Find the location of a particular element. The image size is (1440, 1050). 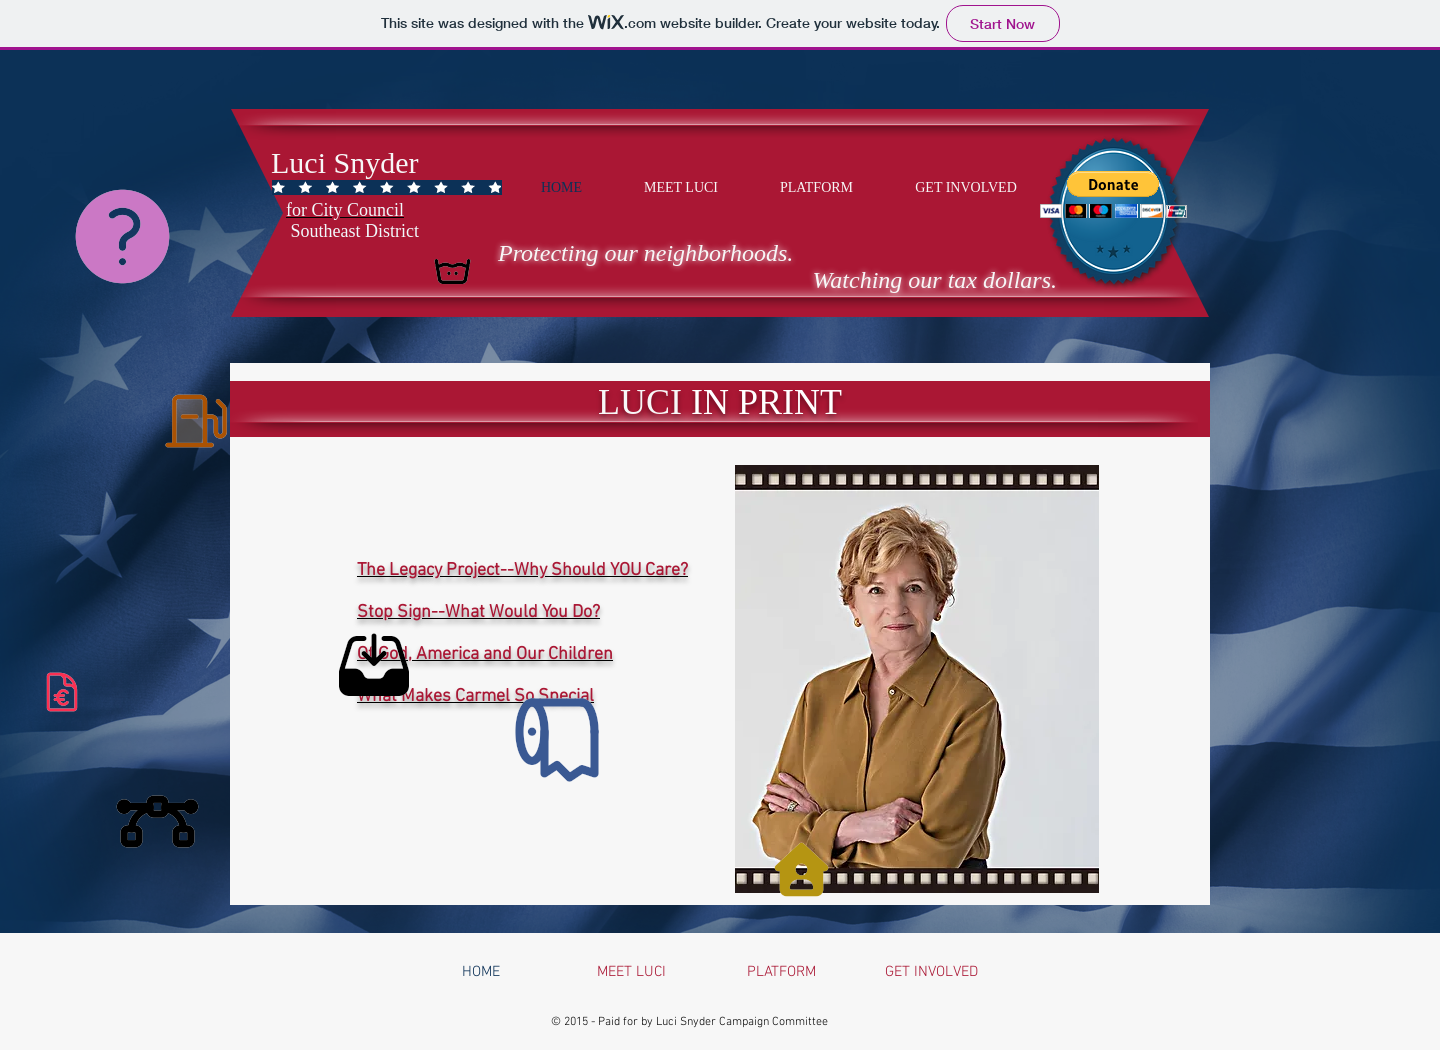

wash at low temperature setting is located at coordinates (452, 271).